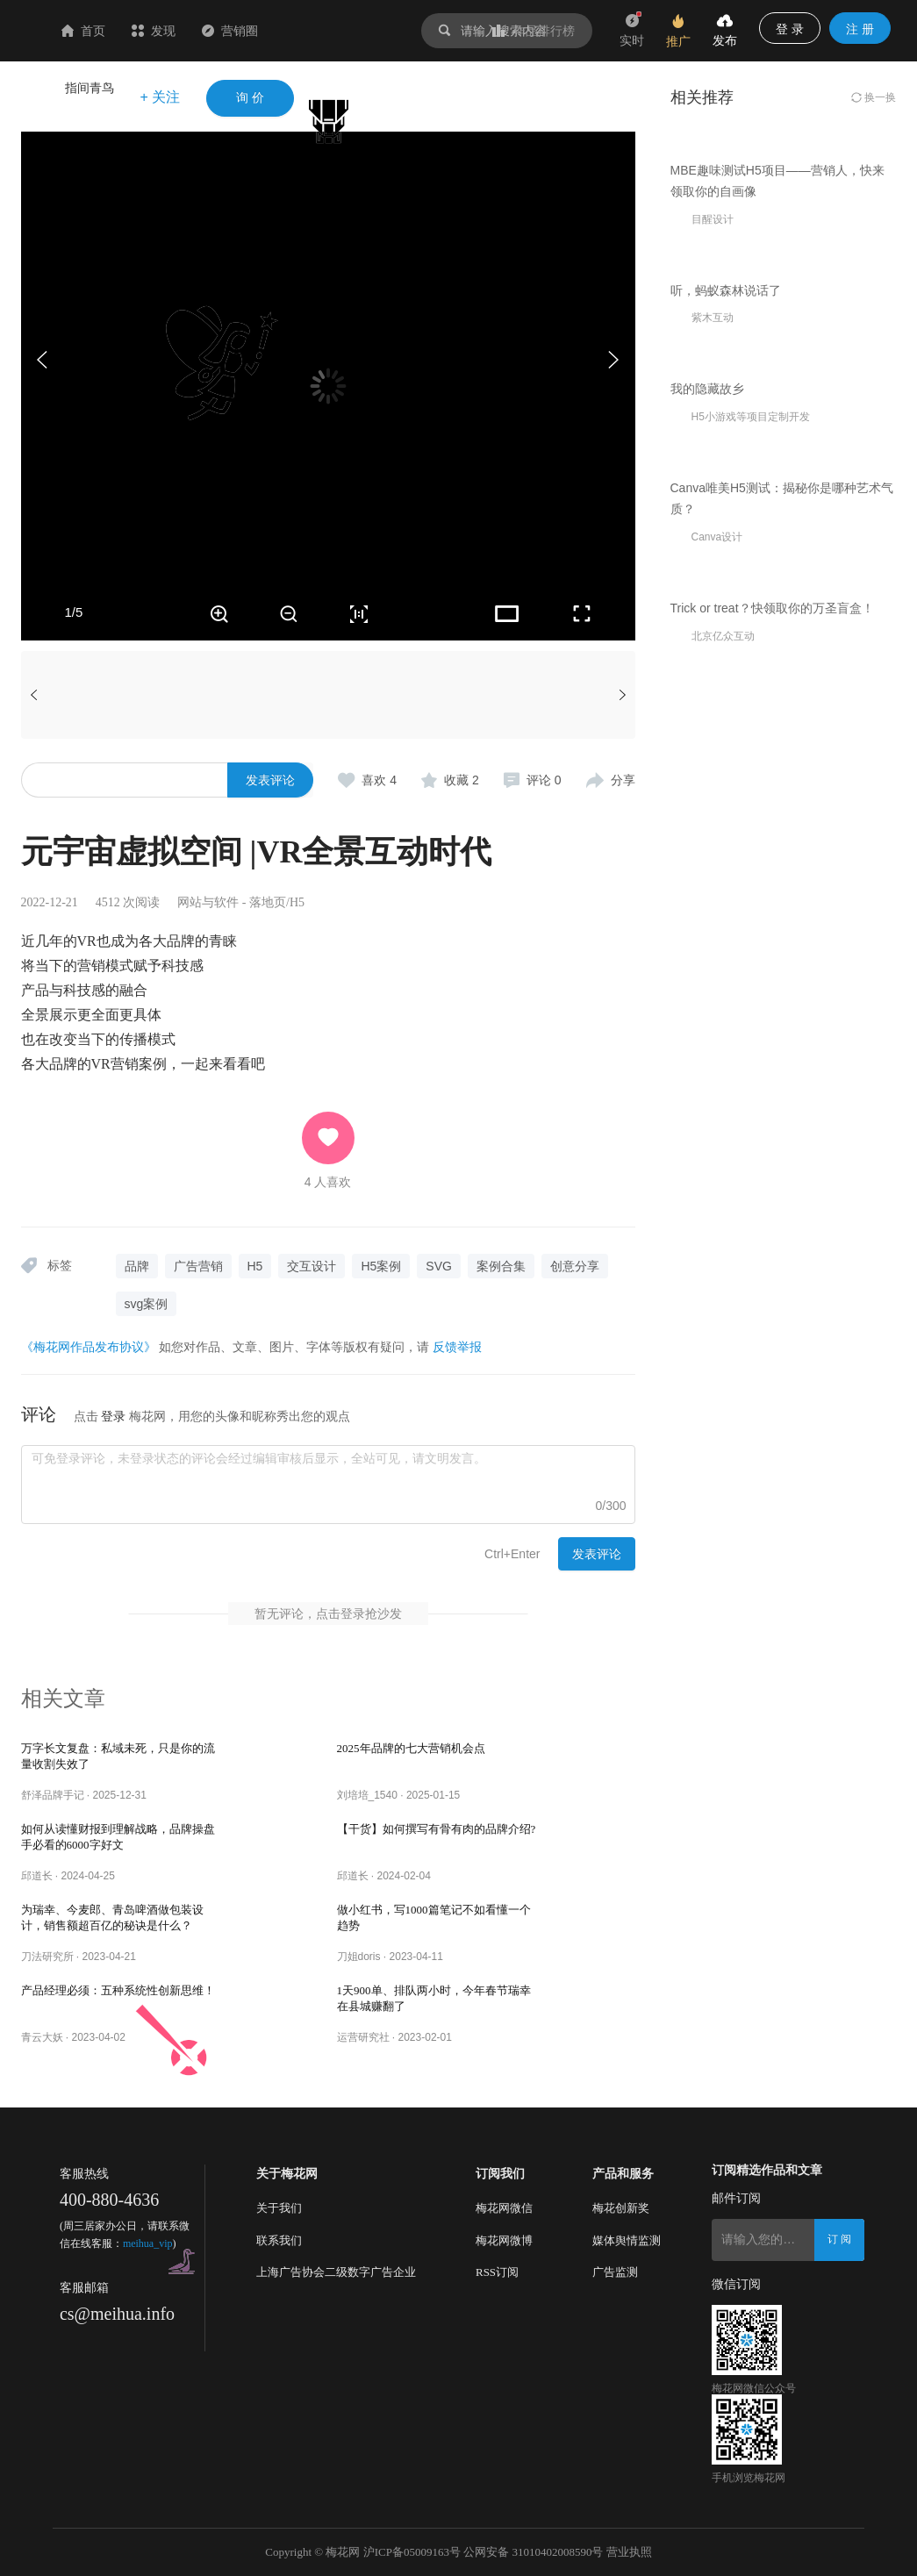 The image size is (917, 2576). I want to click on access fairy tale or fantasy game content, so click(222, 363).